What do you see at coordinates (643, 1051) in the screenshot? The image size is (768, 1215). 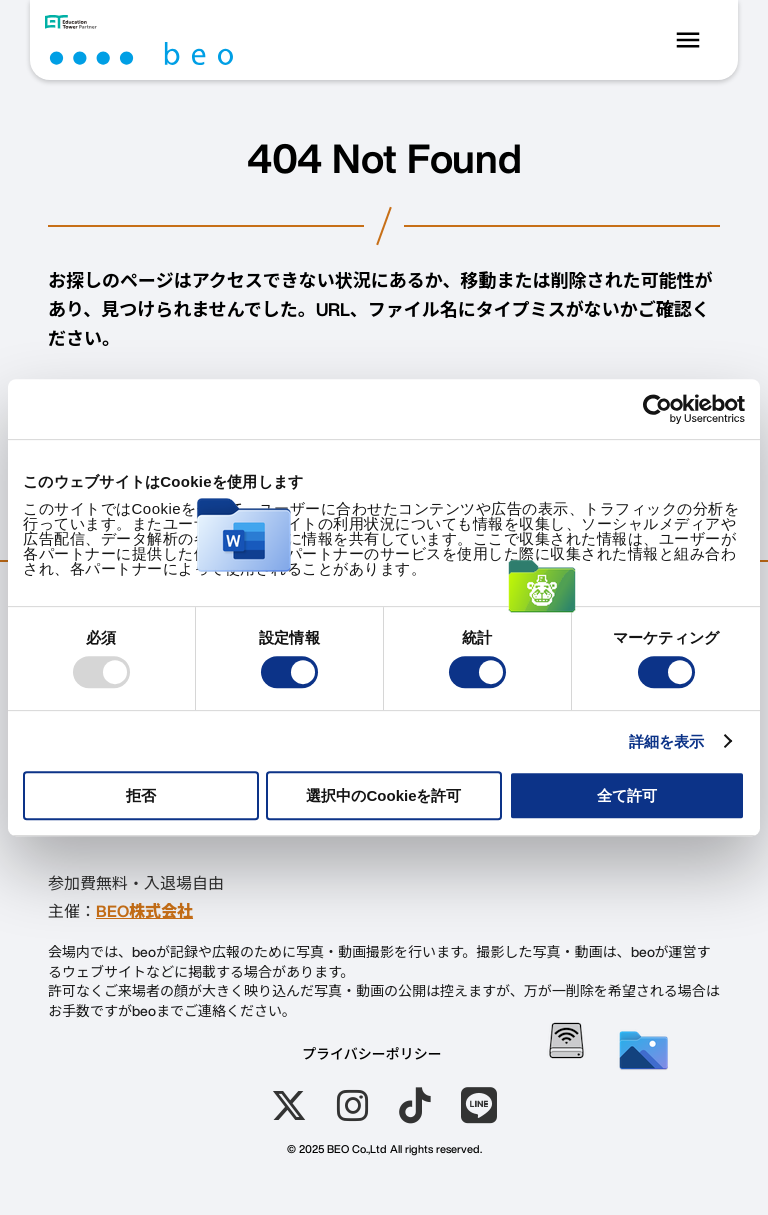 I see `open pictures folder` at bounding box center [643, 1051].